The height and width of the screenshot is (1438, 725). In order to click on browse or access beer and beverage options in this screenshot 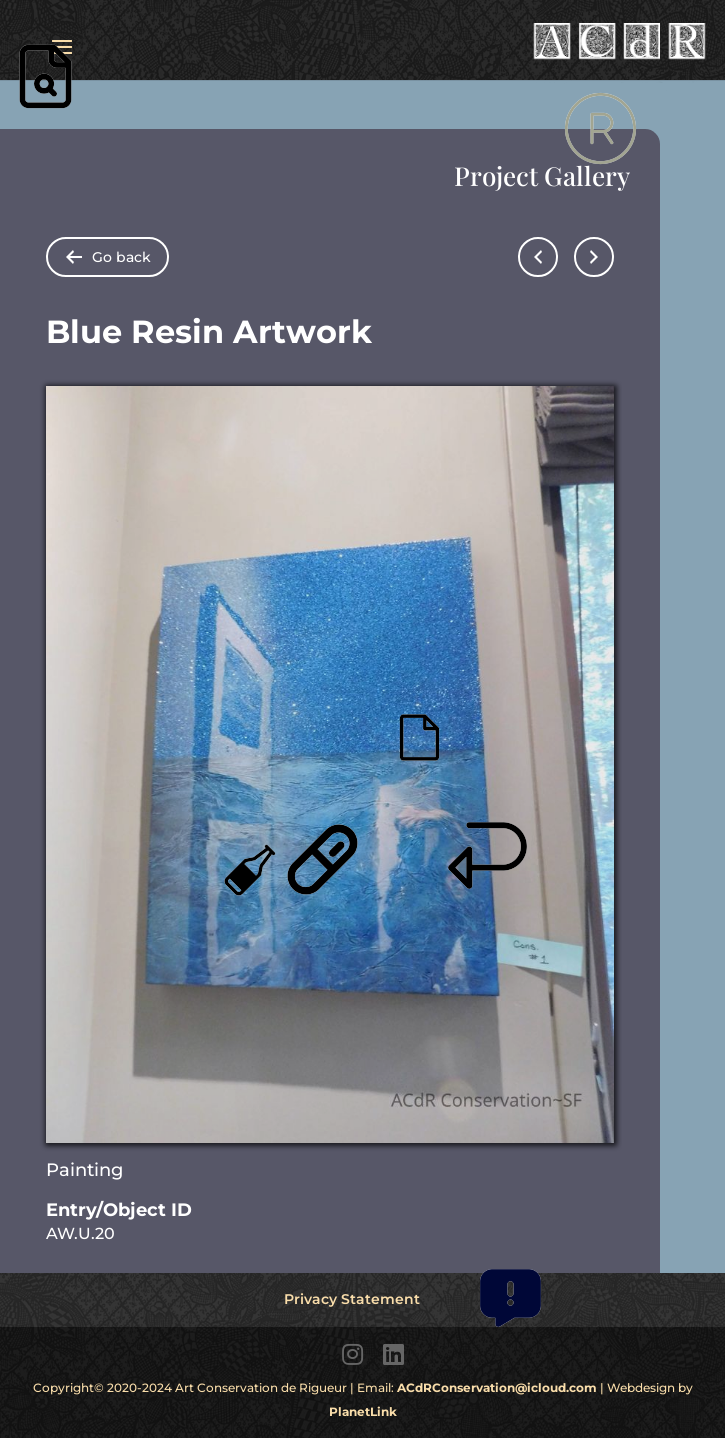, I will do `click(249, 871)`.